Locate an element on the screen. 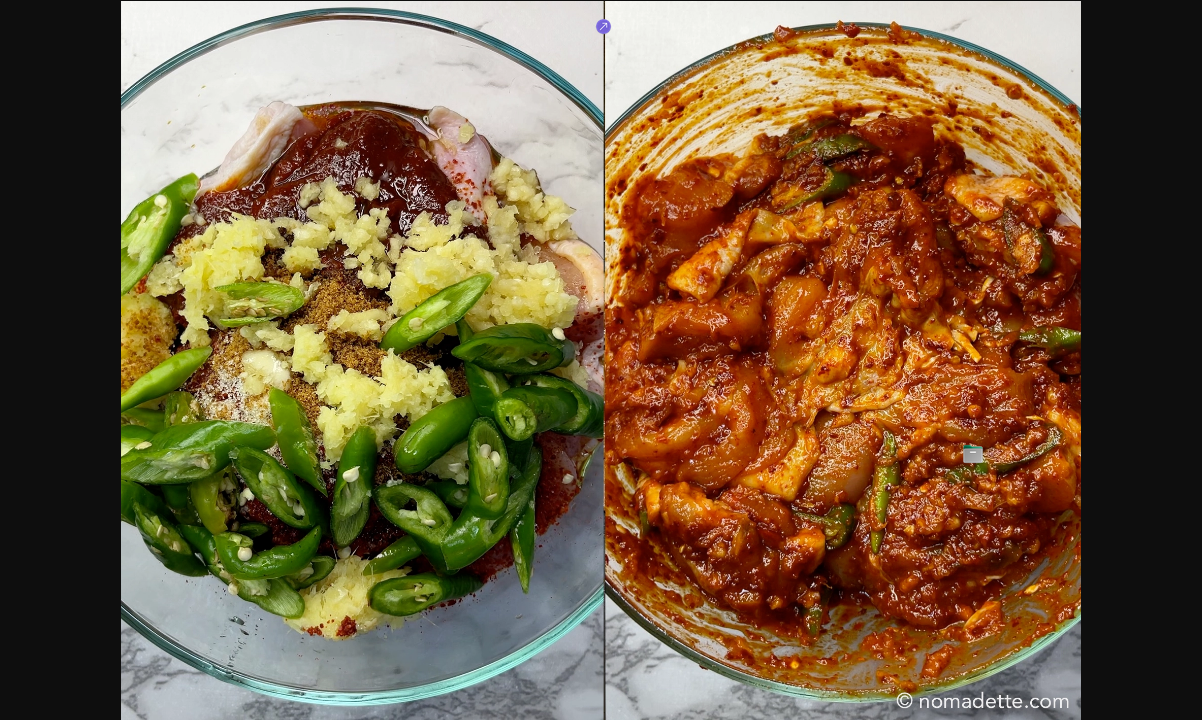  indicates a symbolic link or shortcut to another file is located at coordinates (603, 26).